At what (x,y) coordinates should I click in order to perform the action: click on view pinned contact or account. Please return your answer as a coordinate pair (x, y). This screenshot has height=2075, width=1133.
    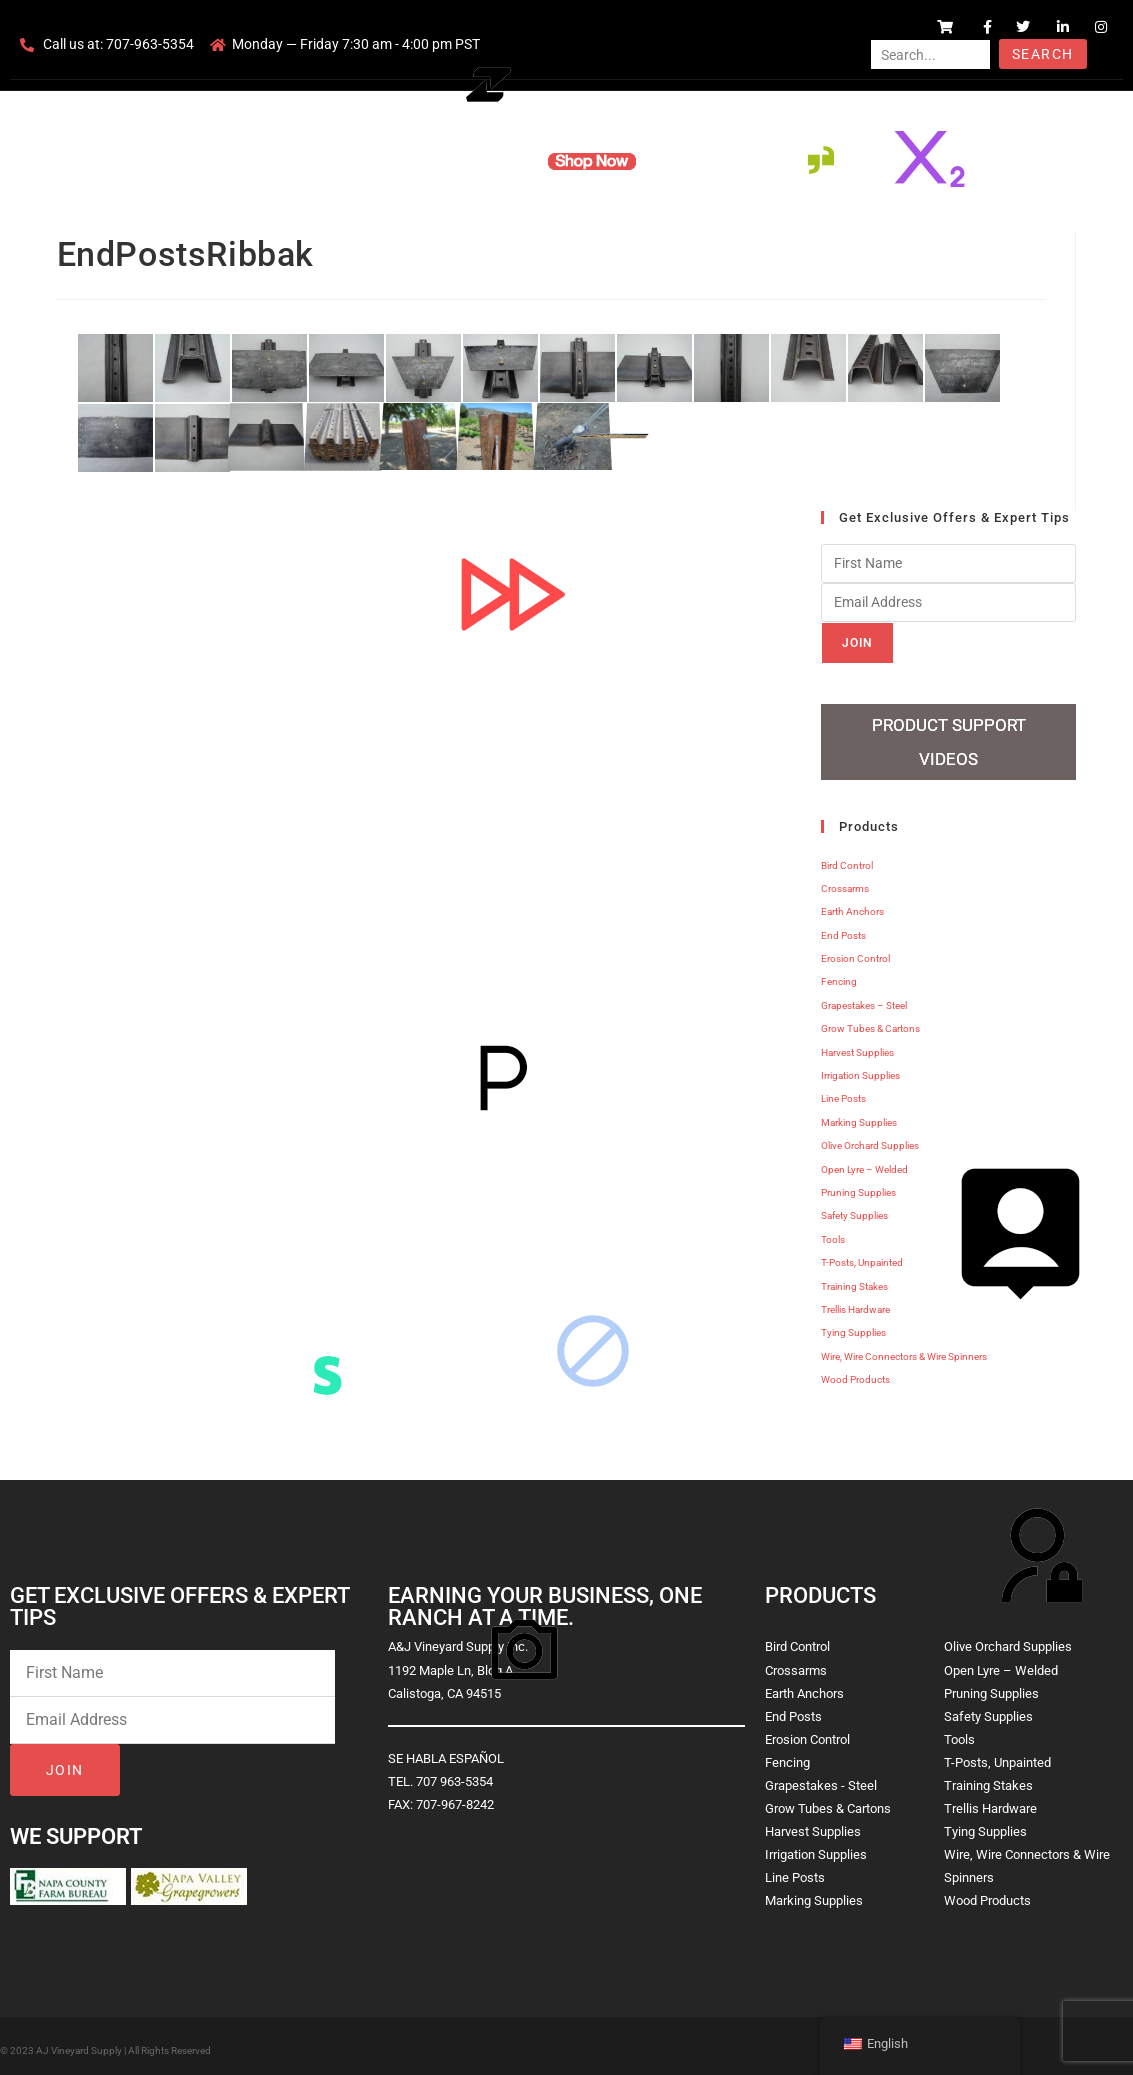
    Looking at the image, I should click on (1020, 1227).